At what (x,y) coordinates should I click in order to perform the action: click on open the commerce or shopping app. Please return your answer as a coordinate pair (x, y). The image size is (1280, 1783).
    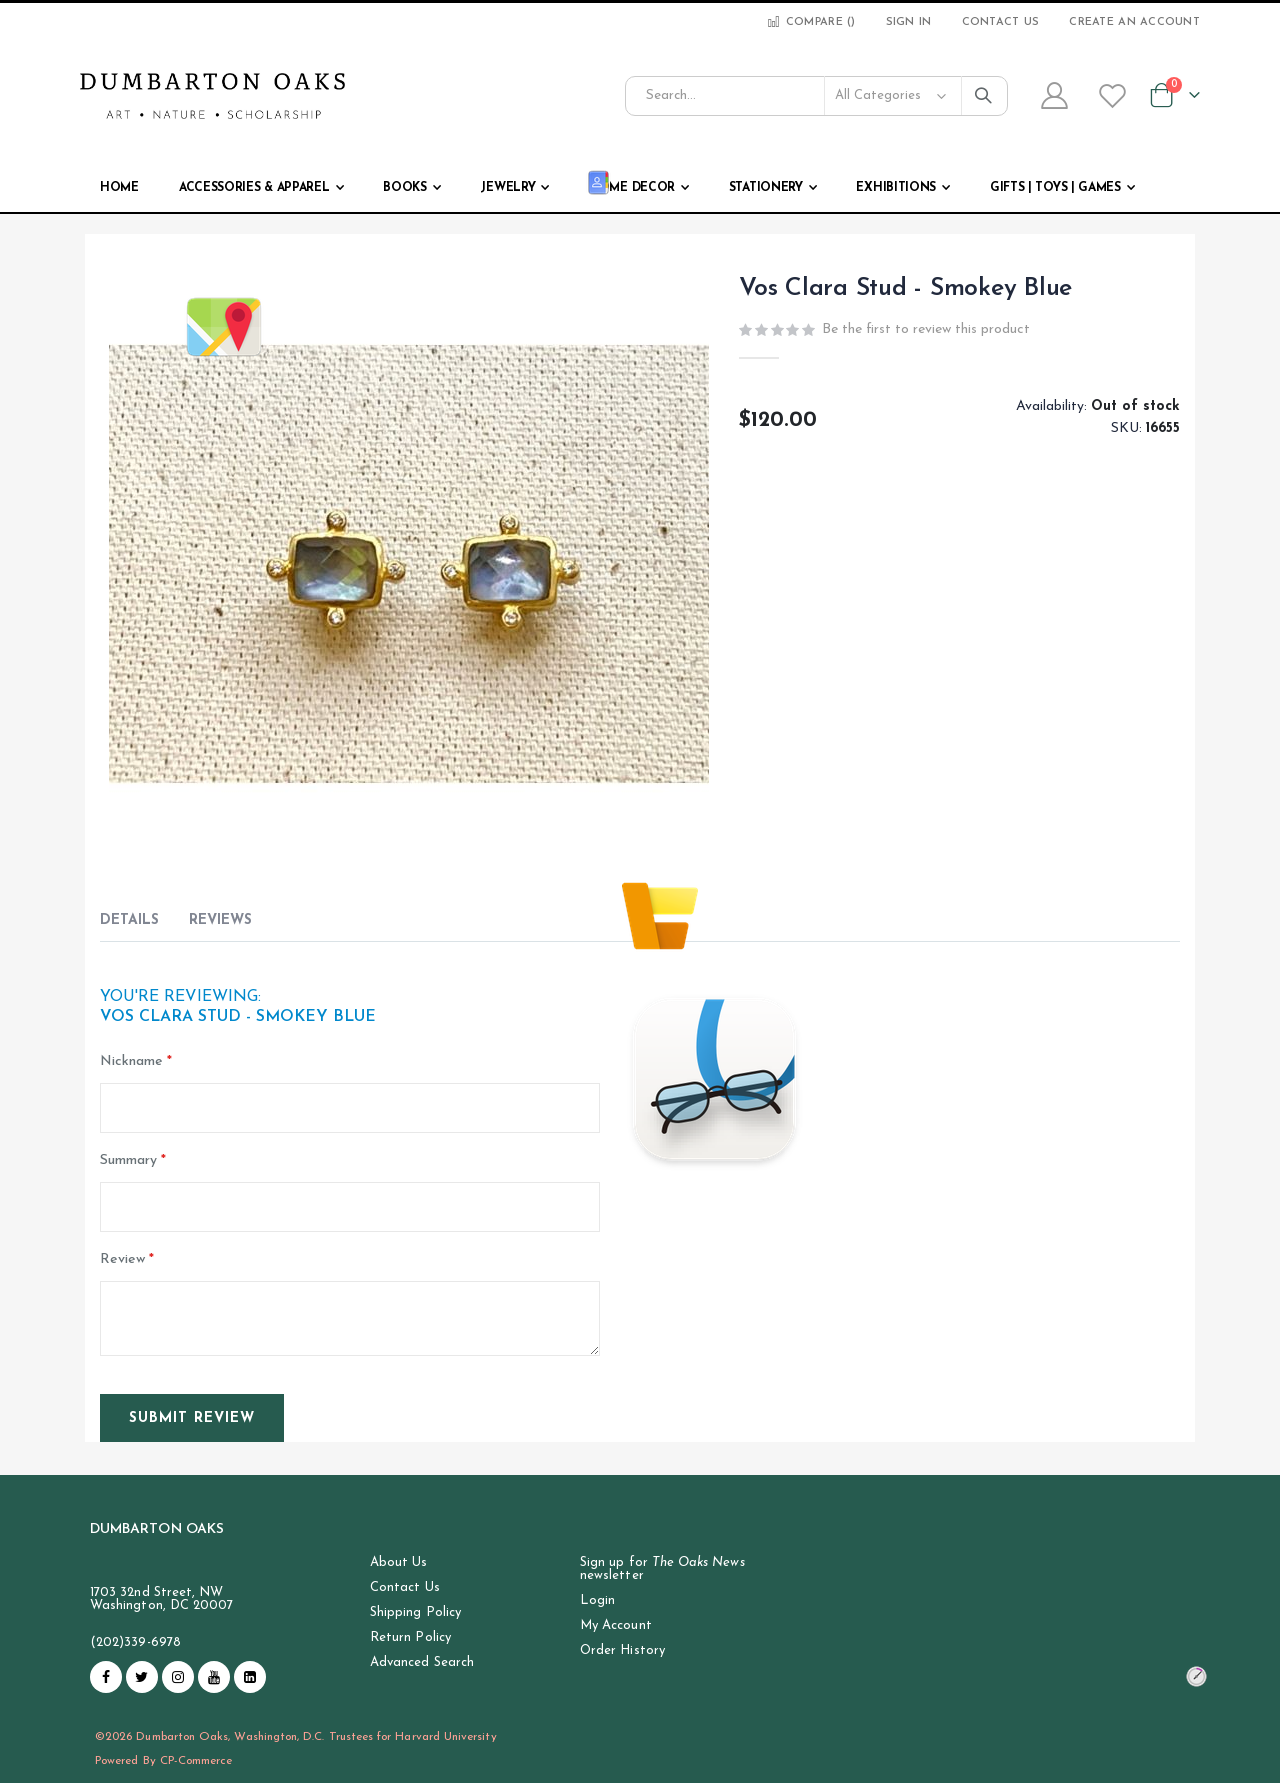
    Looking at the image, I should click on (660, 916).